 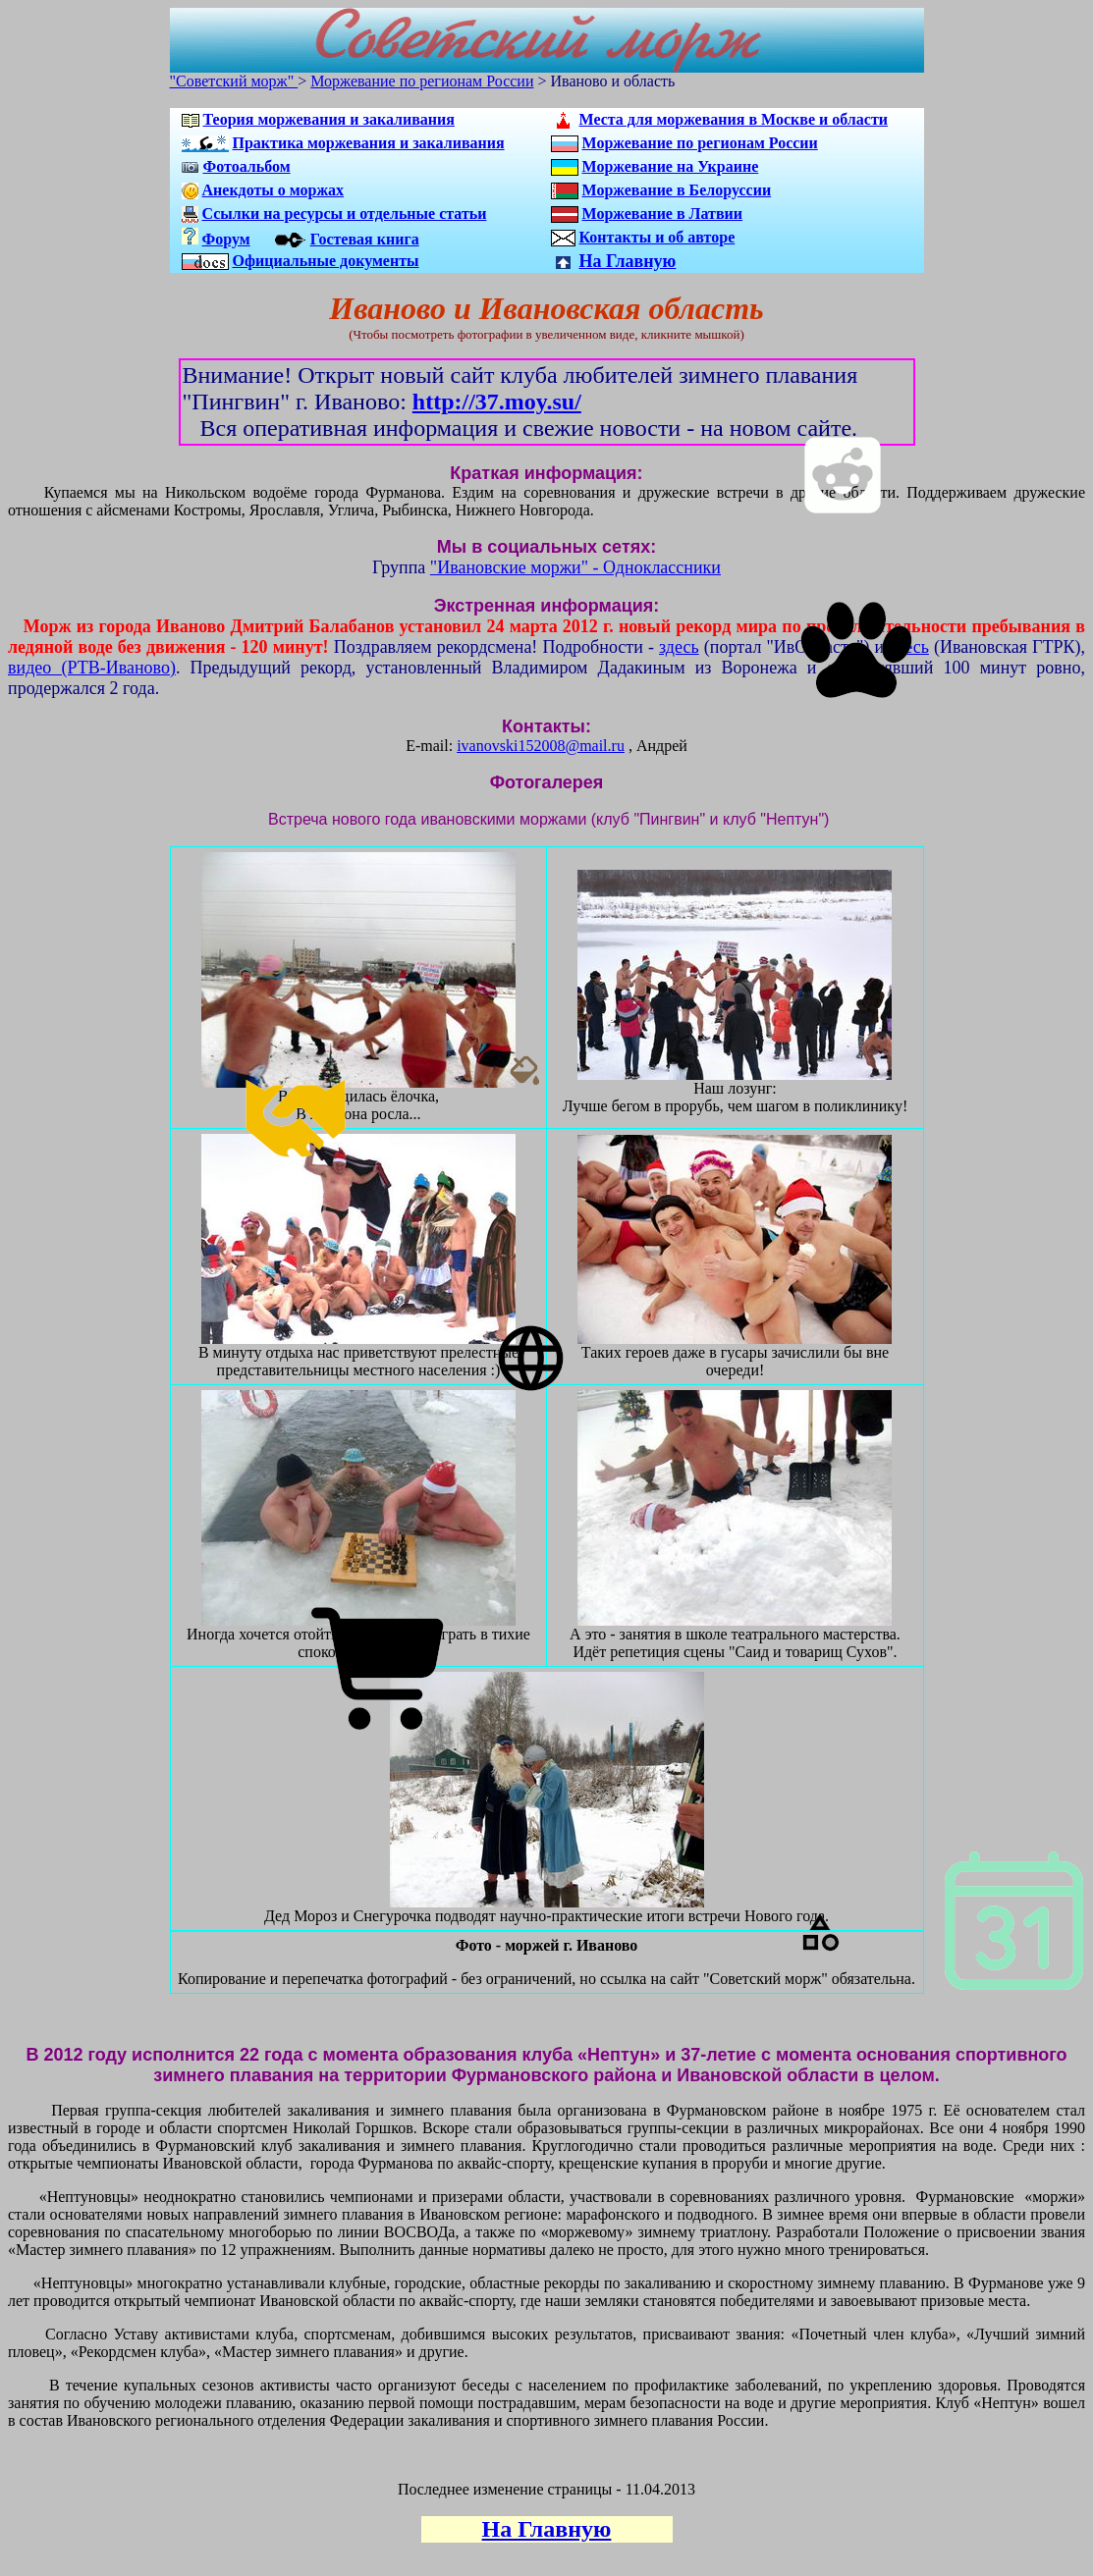 What do you see at coordinates (843, 475) in the screenshot?
I see `open Reddit app` at bounding box center [843, 475].